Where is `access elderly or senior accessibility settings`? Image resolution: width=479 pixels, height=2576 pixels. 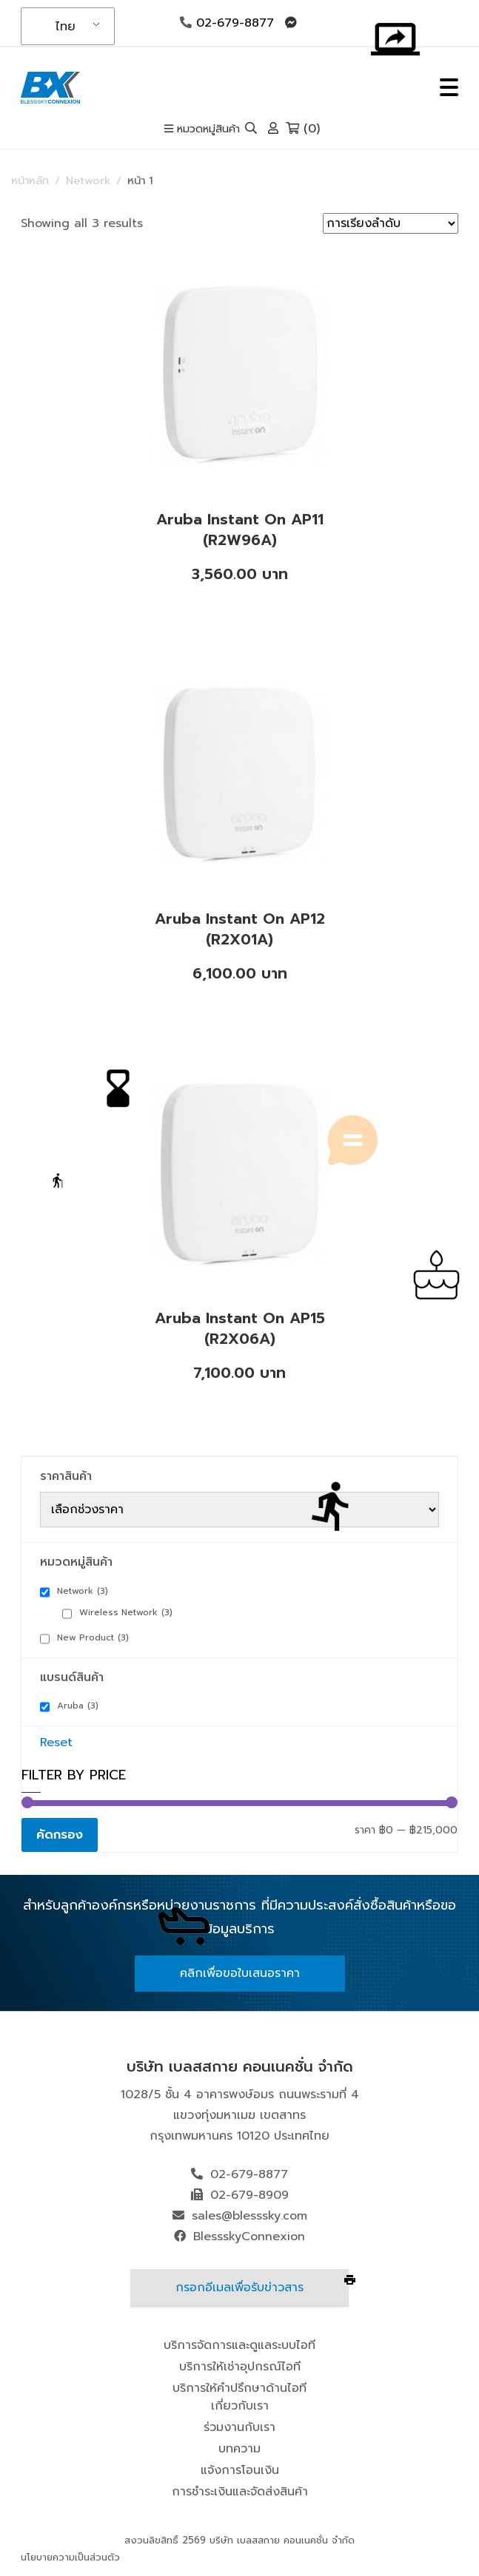
access elderly or senior accessibility settings is located at coordinates (57, 1180).